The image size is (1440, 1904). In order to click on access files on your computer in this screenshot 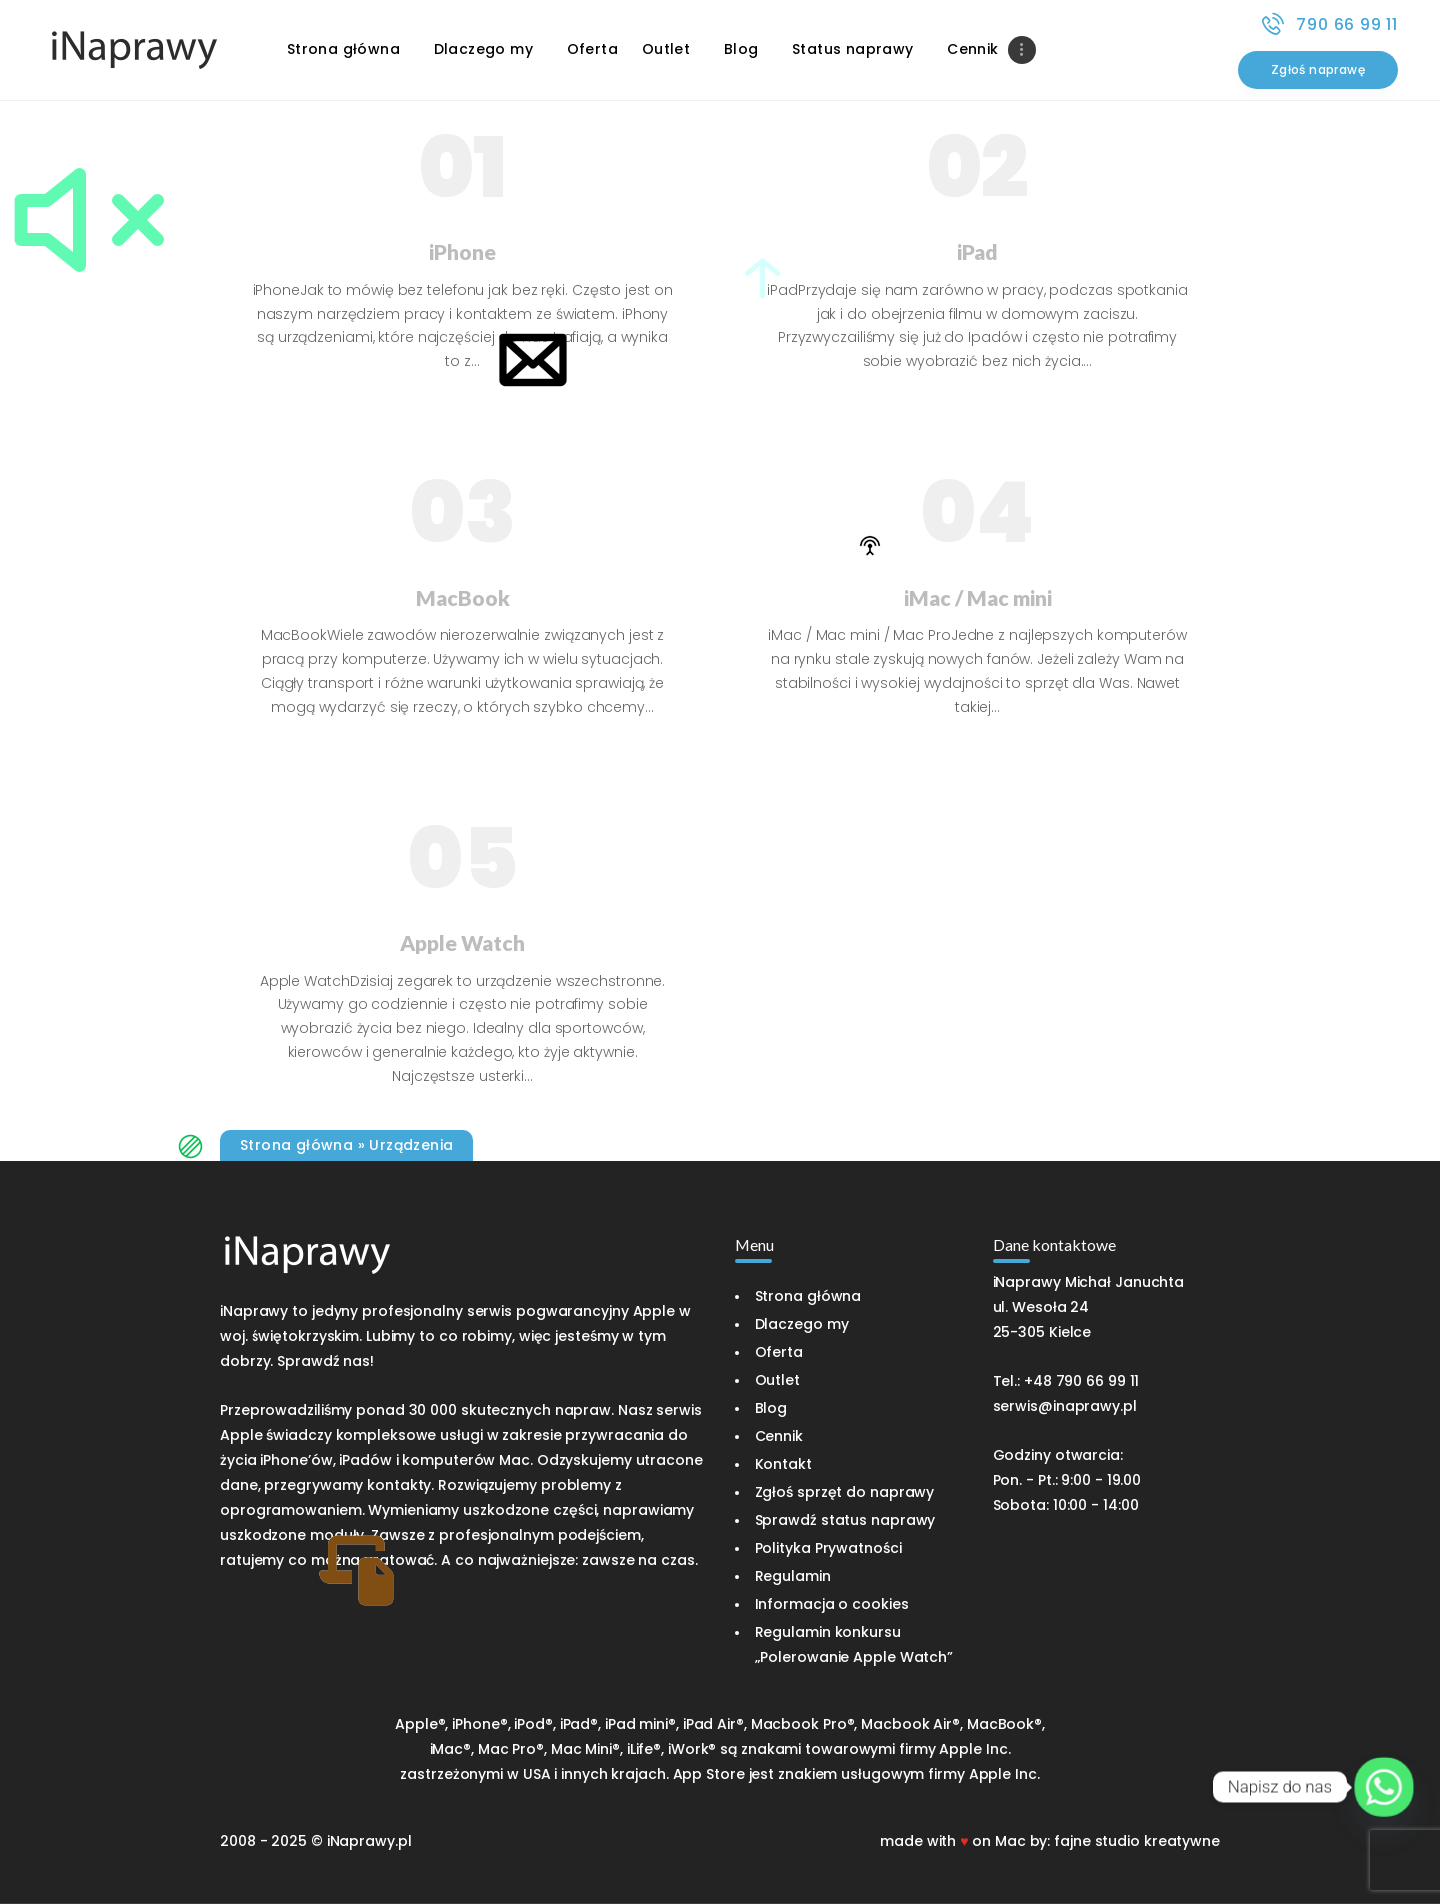, I will do `click(358, 1570)`.